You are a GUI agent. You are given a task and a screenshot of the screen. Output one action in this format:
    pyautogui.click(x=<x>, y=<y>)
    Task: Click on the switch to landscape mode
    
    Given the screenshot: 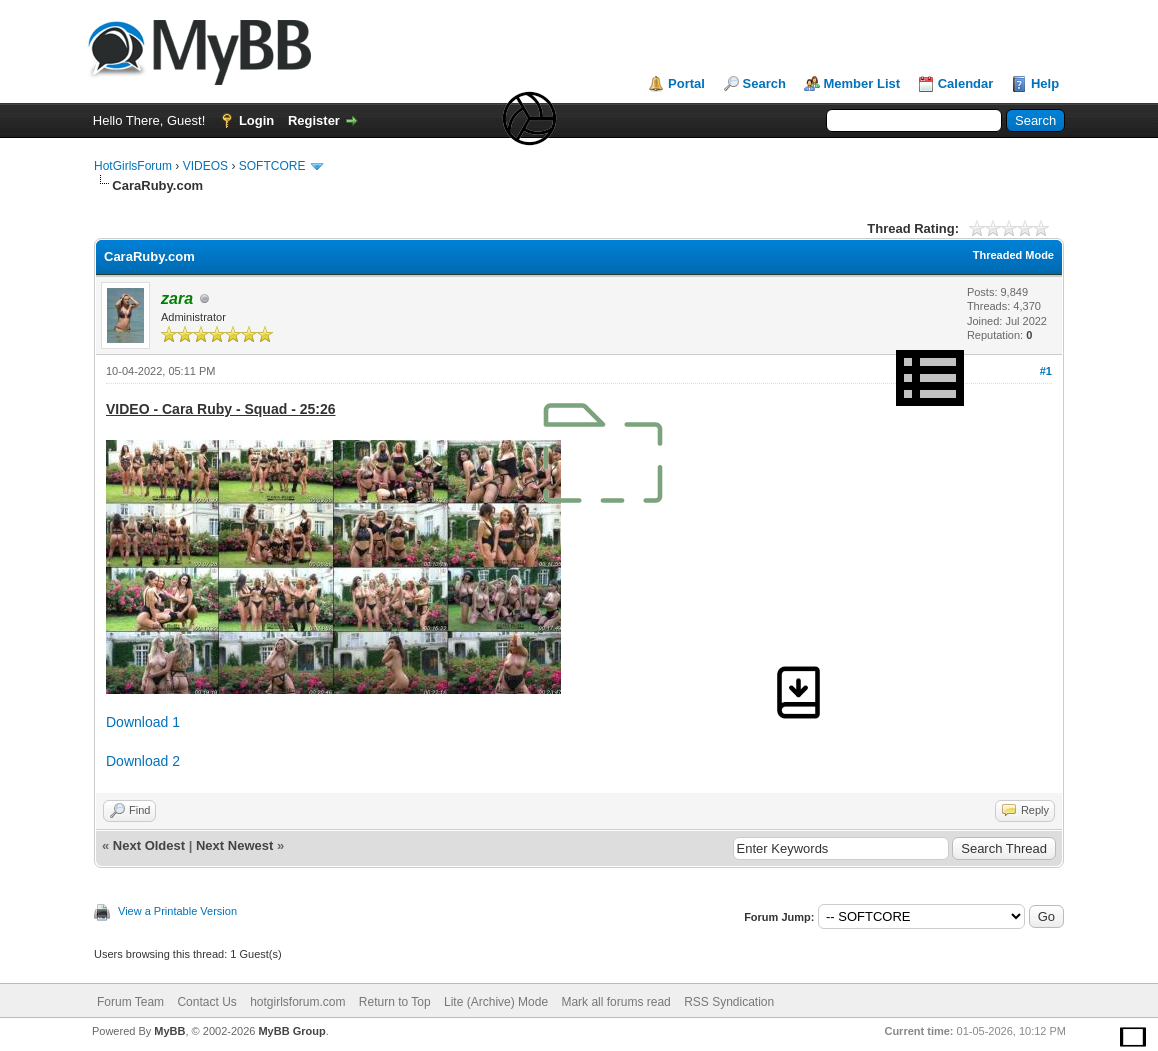 What is the action you would take?
    pyautogui.click(x=1133, y=1037)
    